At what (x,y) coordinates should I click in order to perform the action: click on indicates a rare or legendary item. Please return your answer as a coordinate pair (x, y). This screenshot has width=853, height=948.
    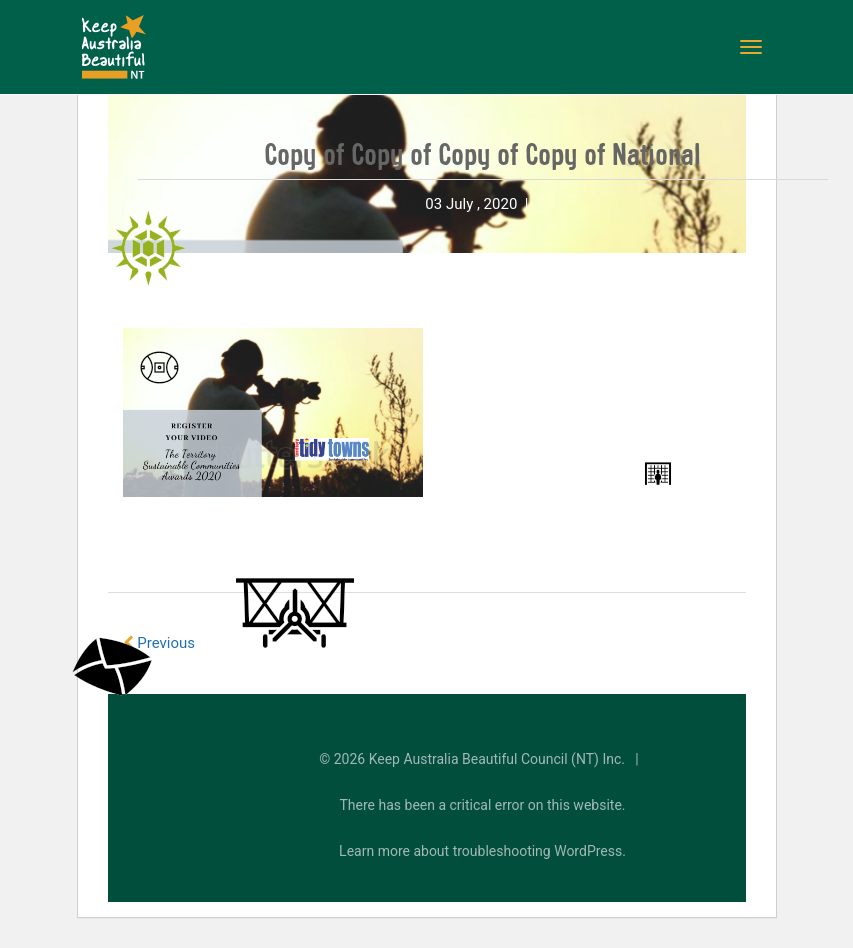
    Looking at the image, I should click on (148, 248).